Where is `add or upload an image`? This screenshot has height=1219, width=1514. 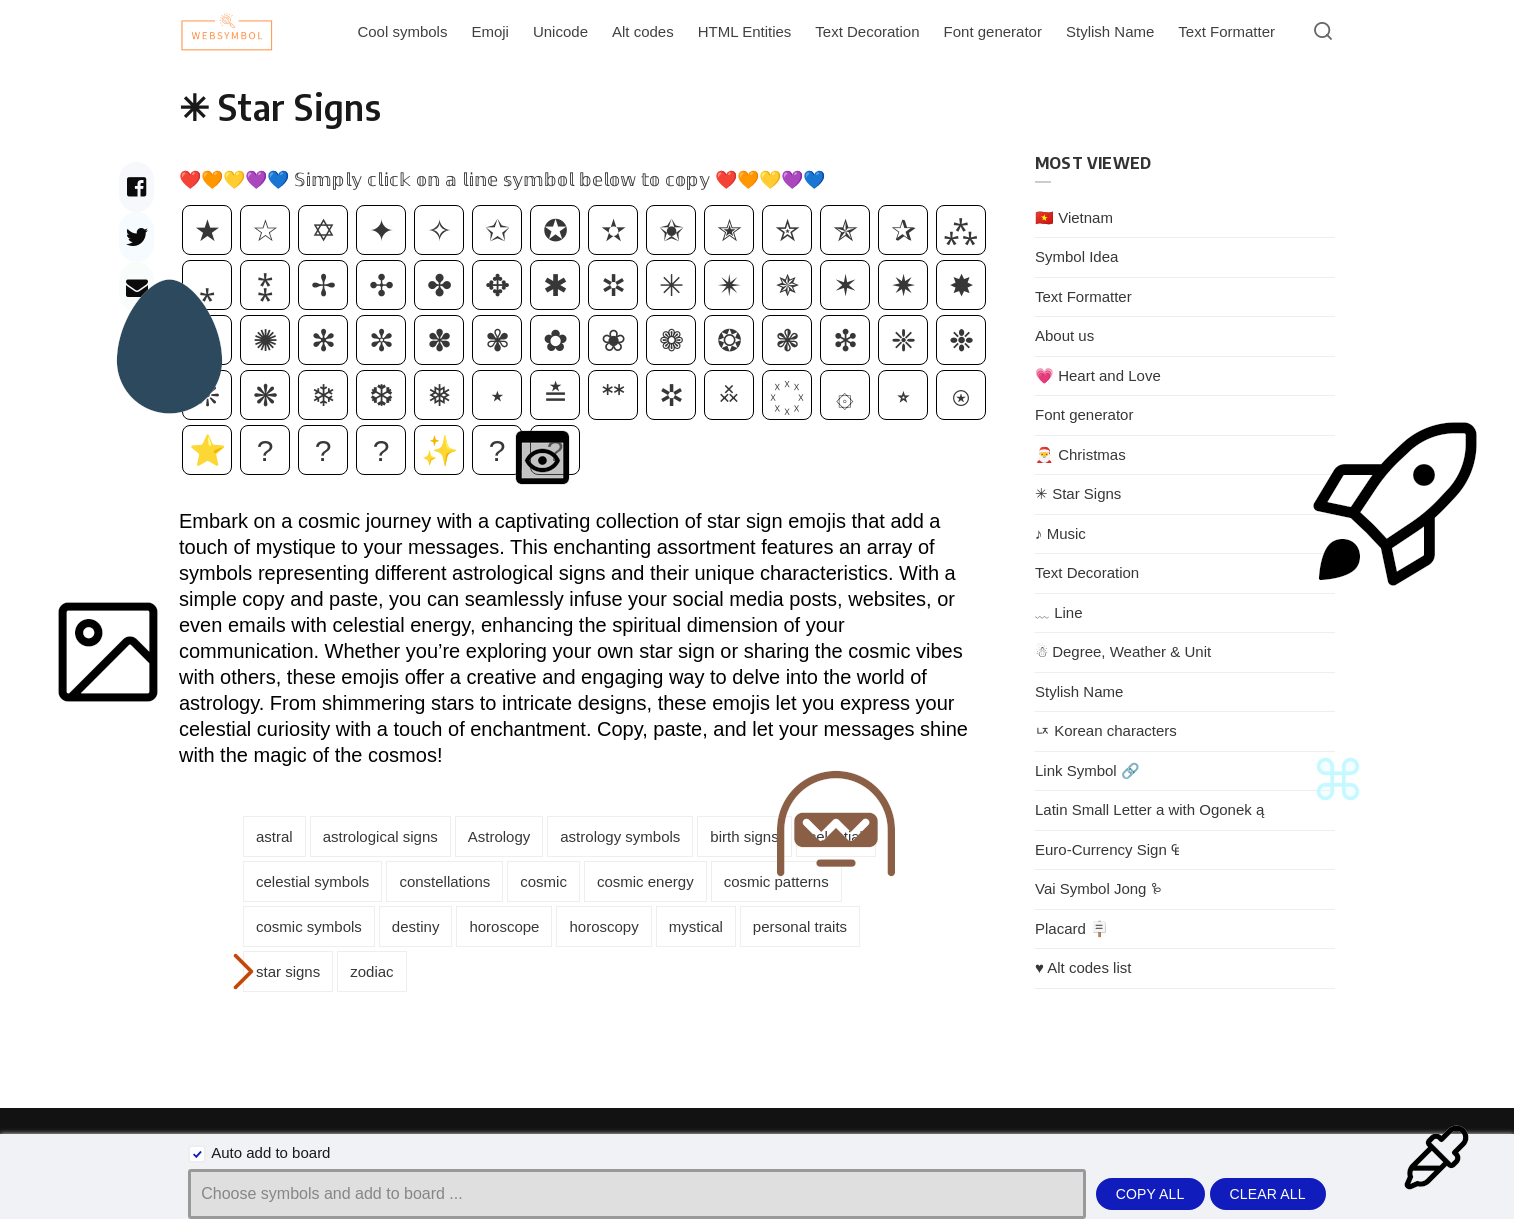
add or upload an image is located at coordinates (108, 652).